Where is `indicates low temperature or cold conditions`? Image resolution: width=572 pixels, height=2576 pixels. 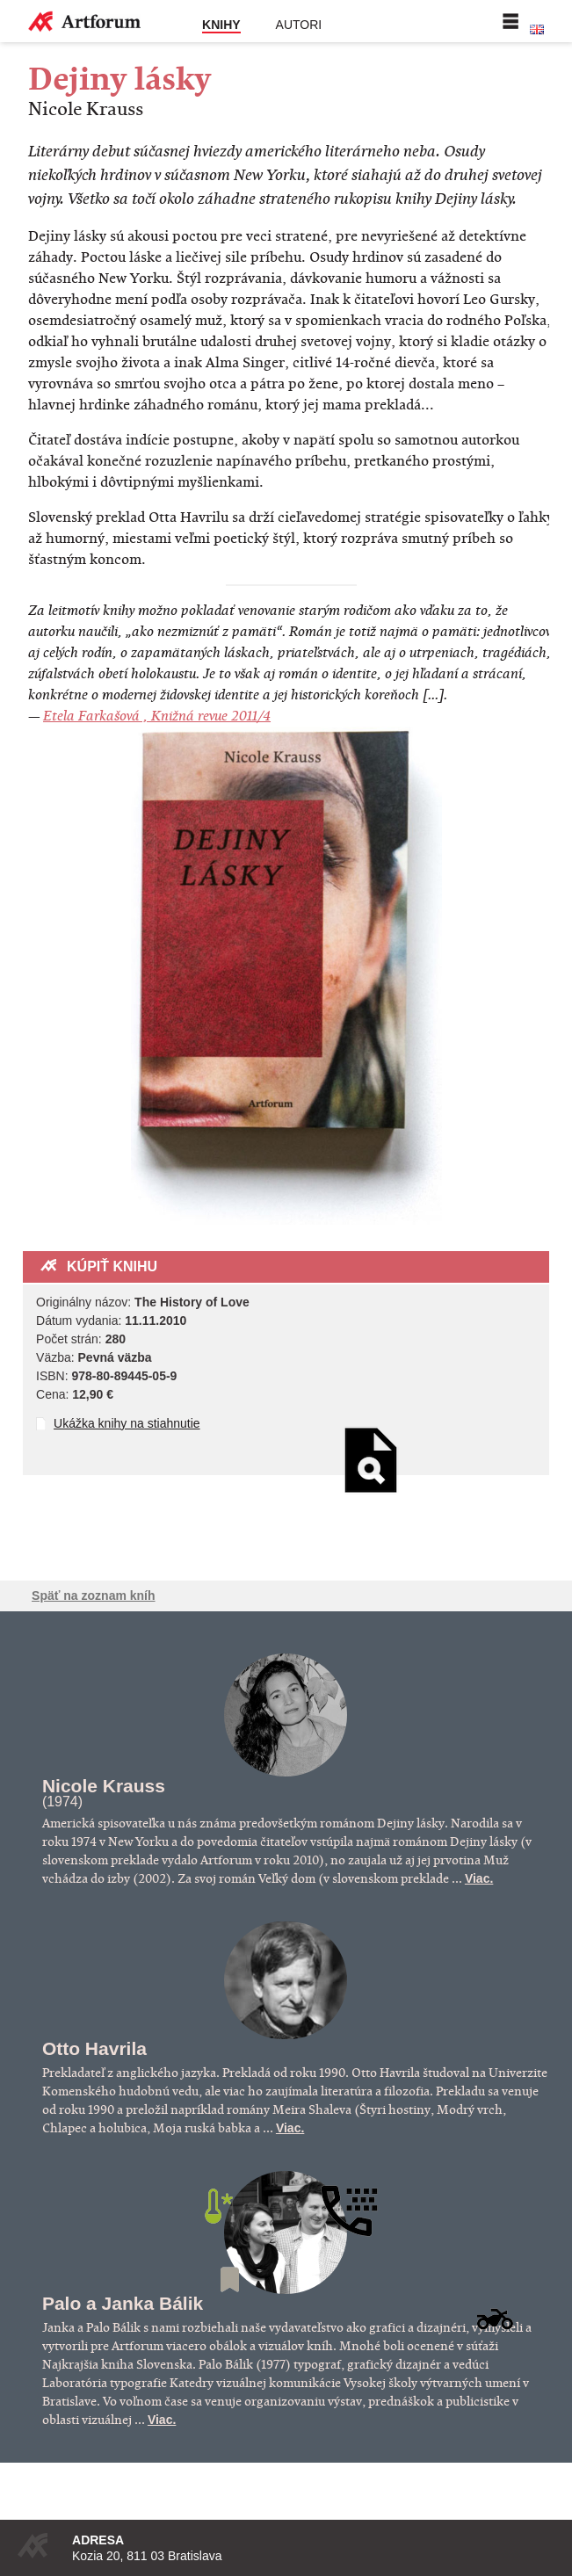 indicates low temperature or cold conditions is located at coordinates (214, 2206).